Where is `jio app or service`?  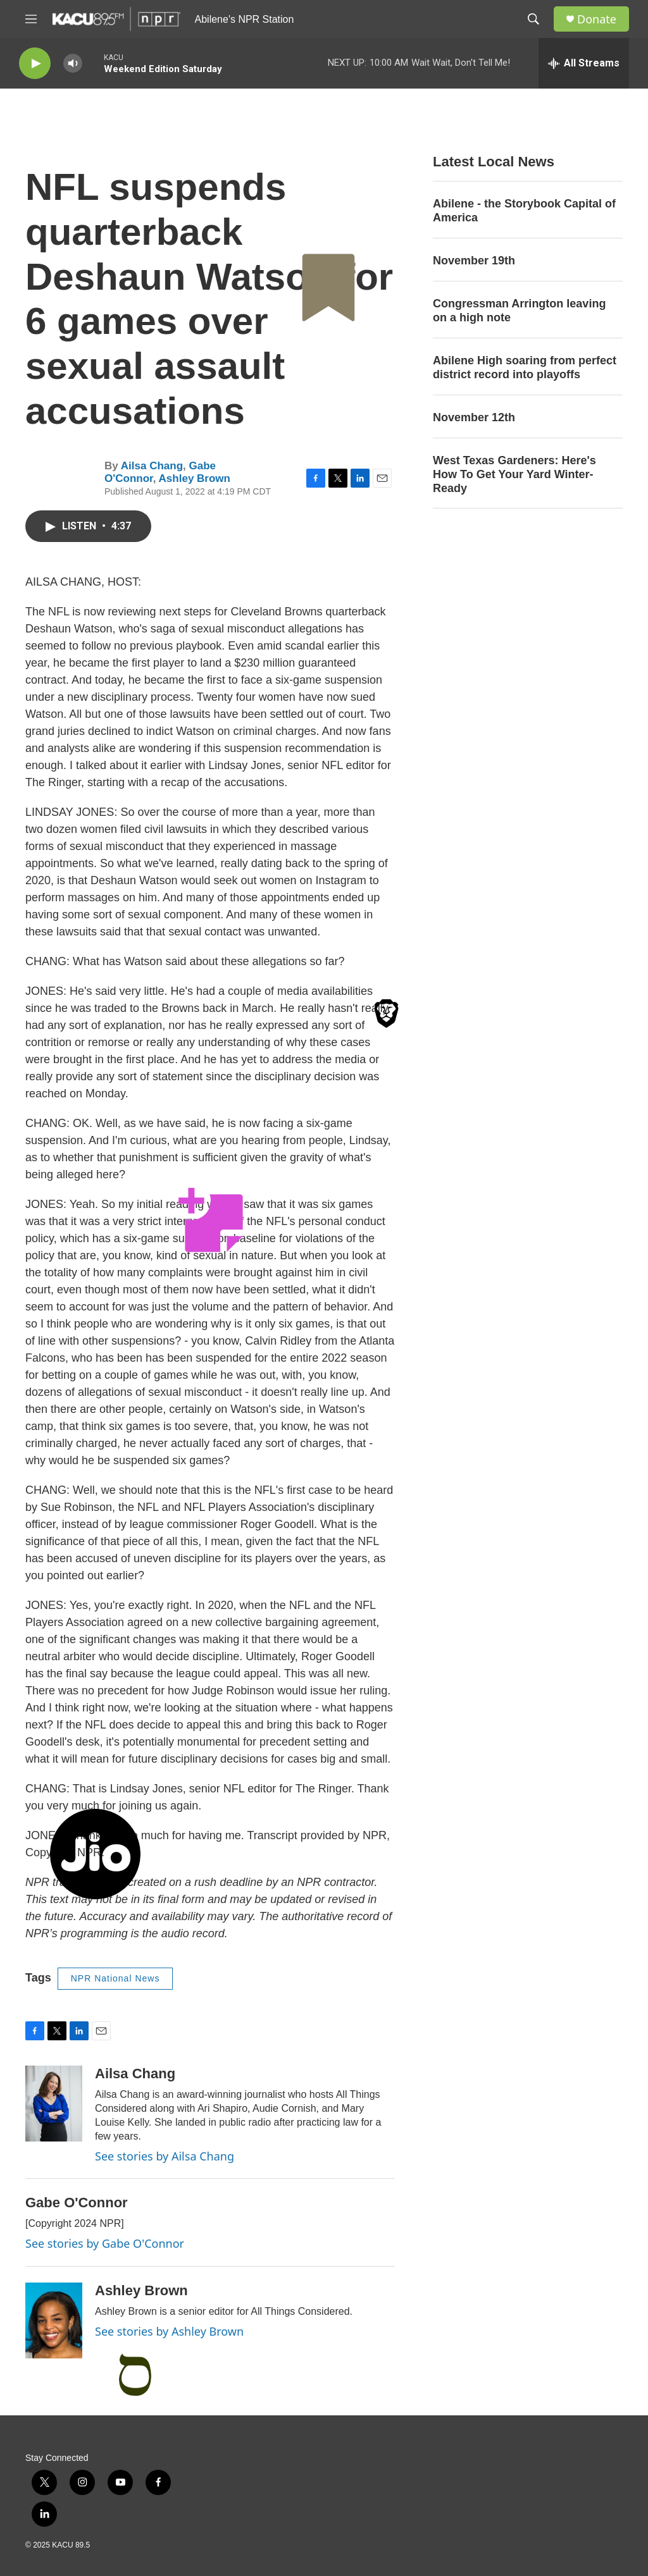
jio app or service is located at coordinates (95, 1854).